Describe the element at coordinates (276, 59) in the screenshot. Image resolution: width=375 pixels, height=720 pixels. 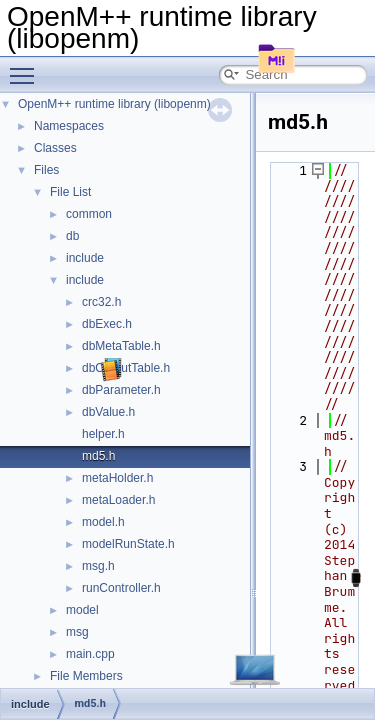
I see `open wondershare filmii video projects folder` at that location.